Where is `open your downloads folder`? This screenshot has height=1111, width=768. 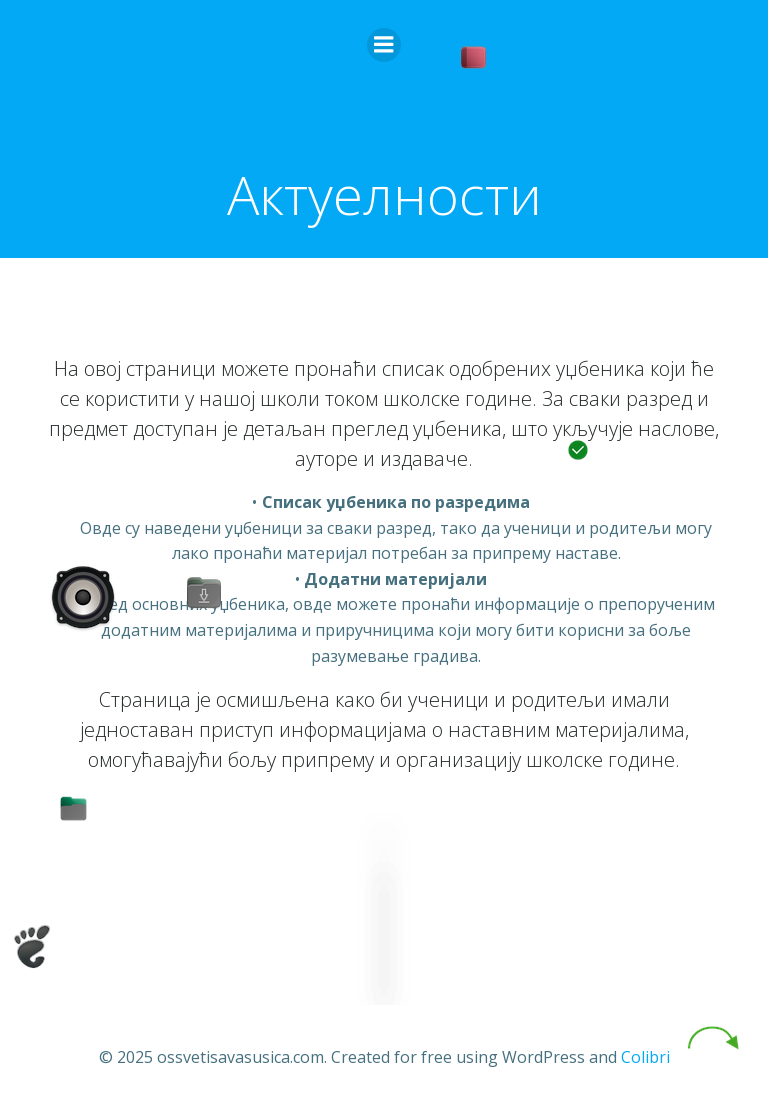 open your downloads folder is located at coordinates (204, 592).